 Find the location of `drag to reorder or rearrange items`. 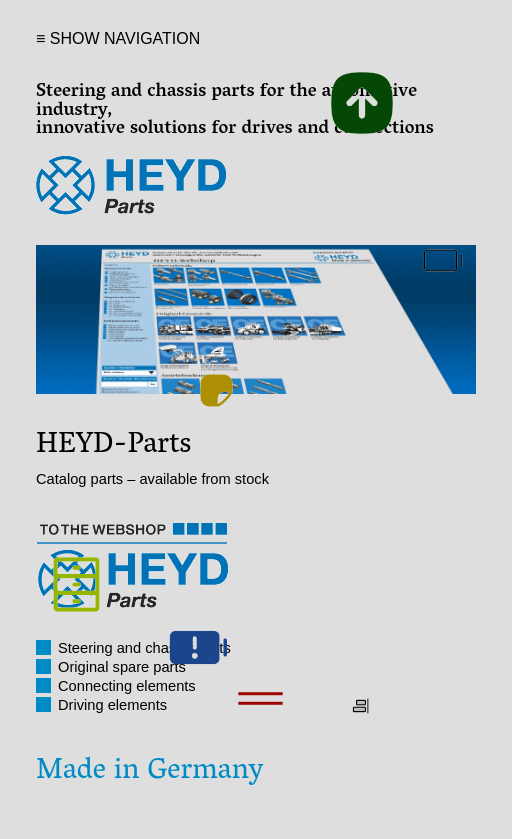

drag to reorder or rearrange items is located at coordinates (260, 698).